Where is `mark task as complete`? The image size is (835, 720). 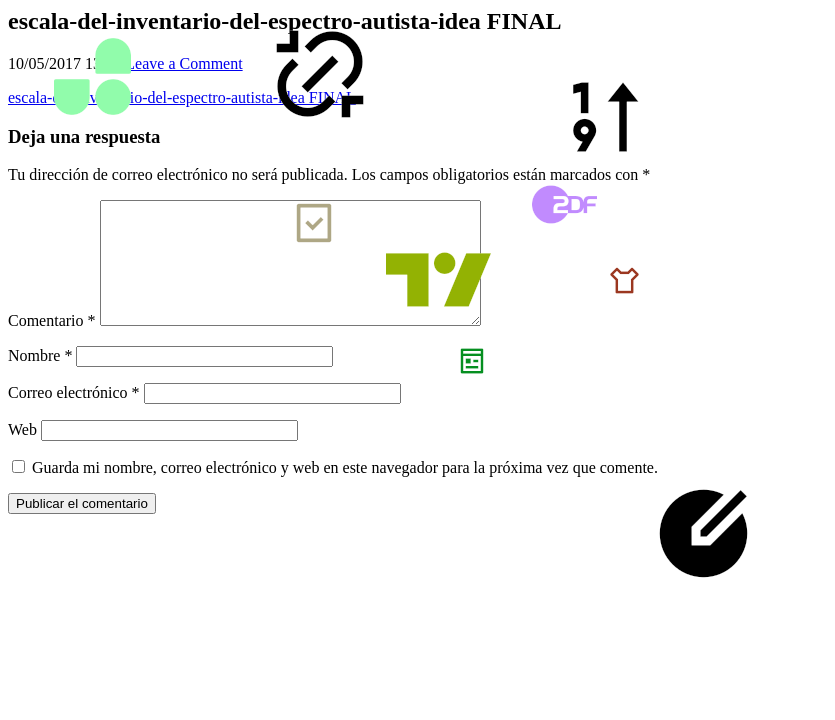
mark task as complete is located at coordinates (314, 223).